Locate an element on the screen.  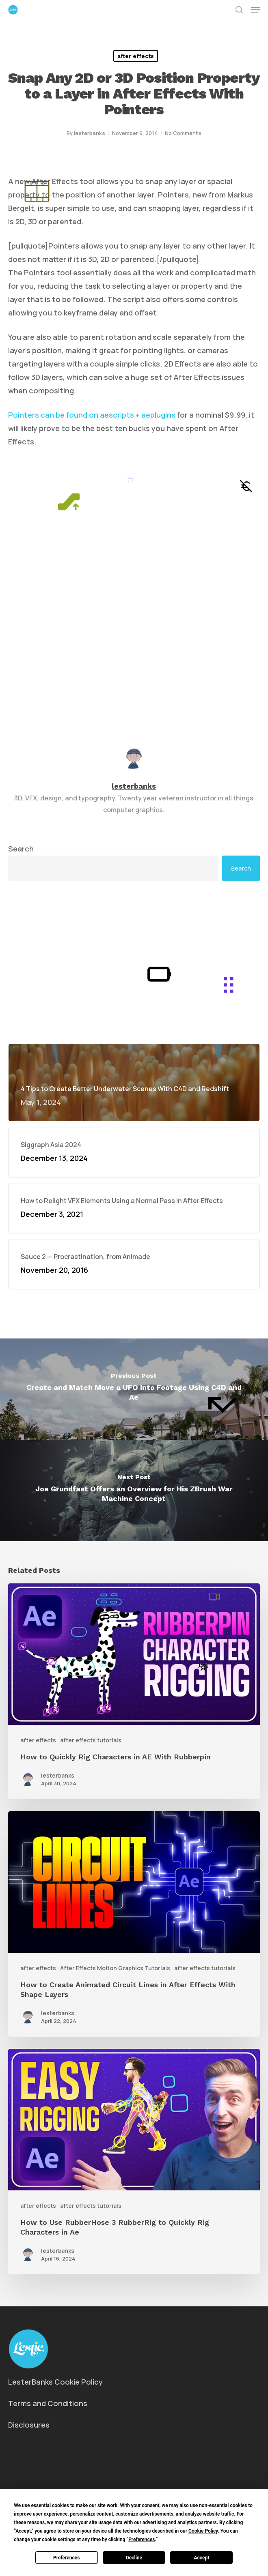
indicates euro payment is unavailable is located at coordinates (246, 486).